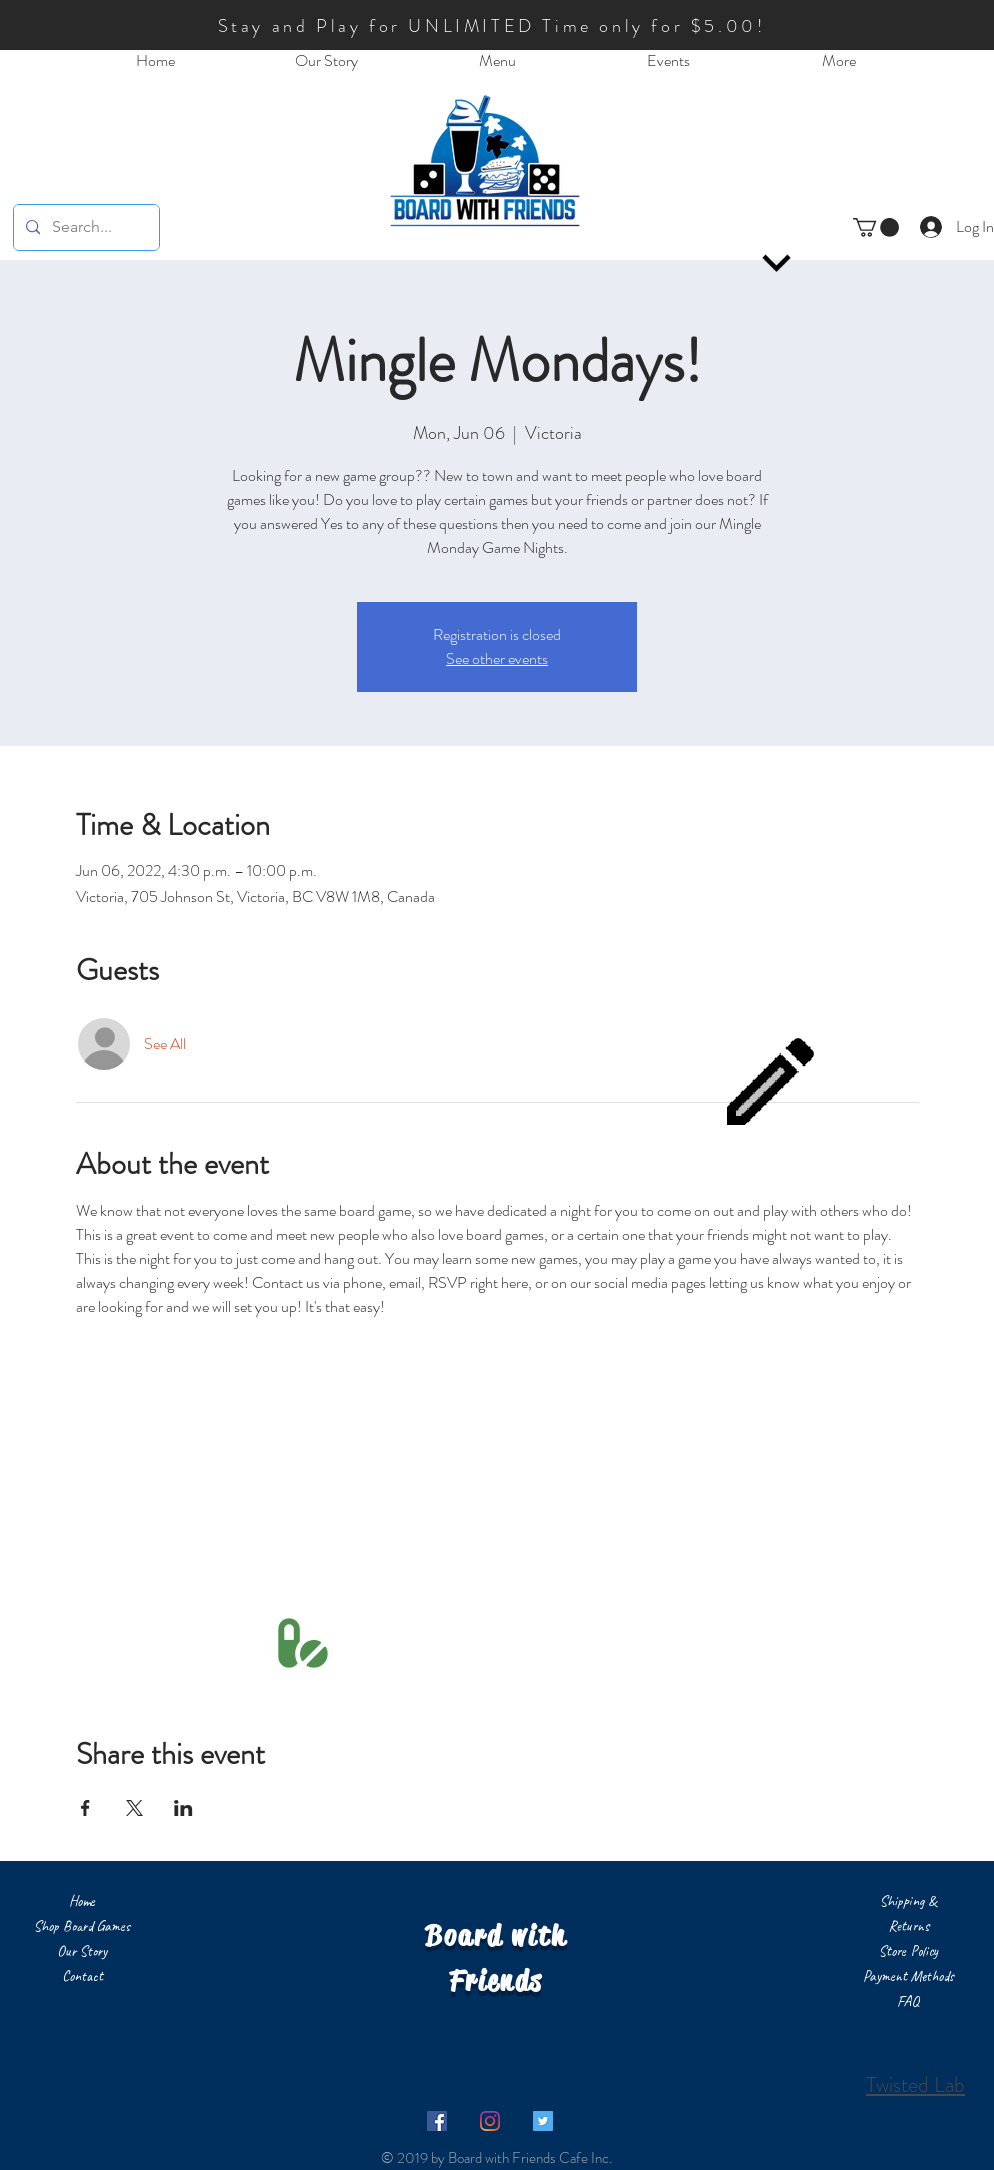 The height and width of the screenshot is (2170, 994). I want to click on view medication reminders, so click(303, 1643).